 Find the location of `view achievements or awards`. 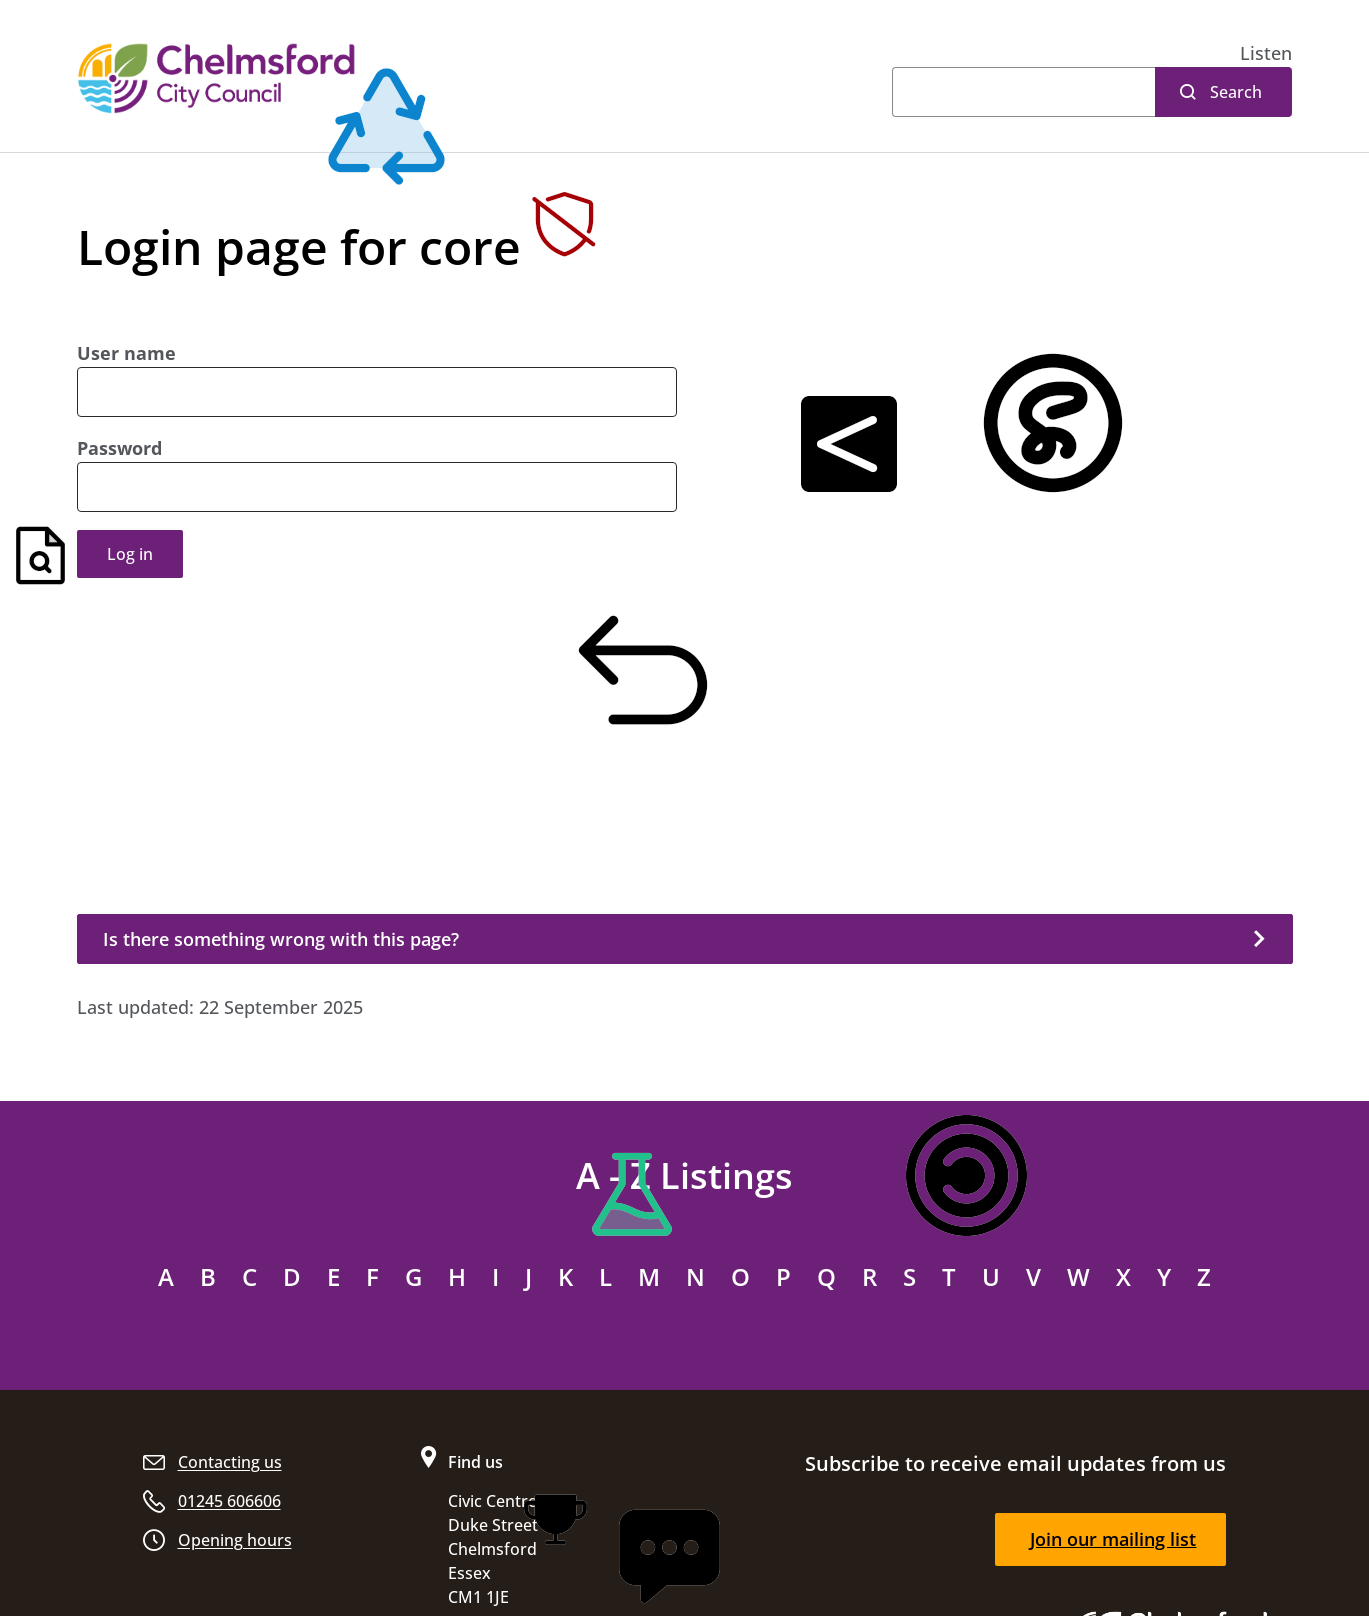

view achievements or awards is located at coordinates (555, 1517).